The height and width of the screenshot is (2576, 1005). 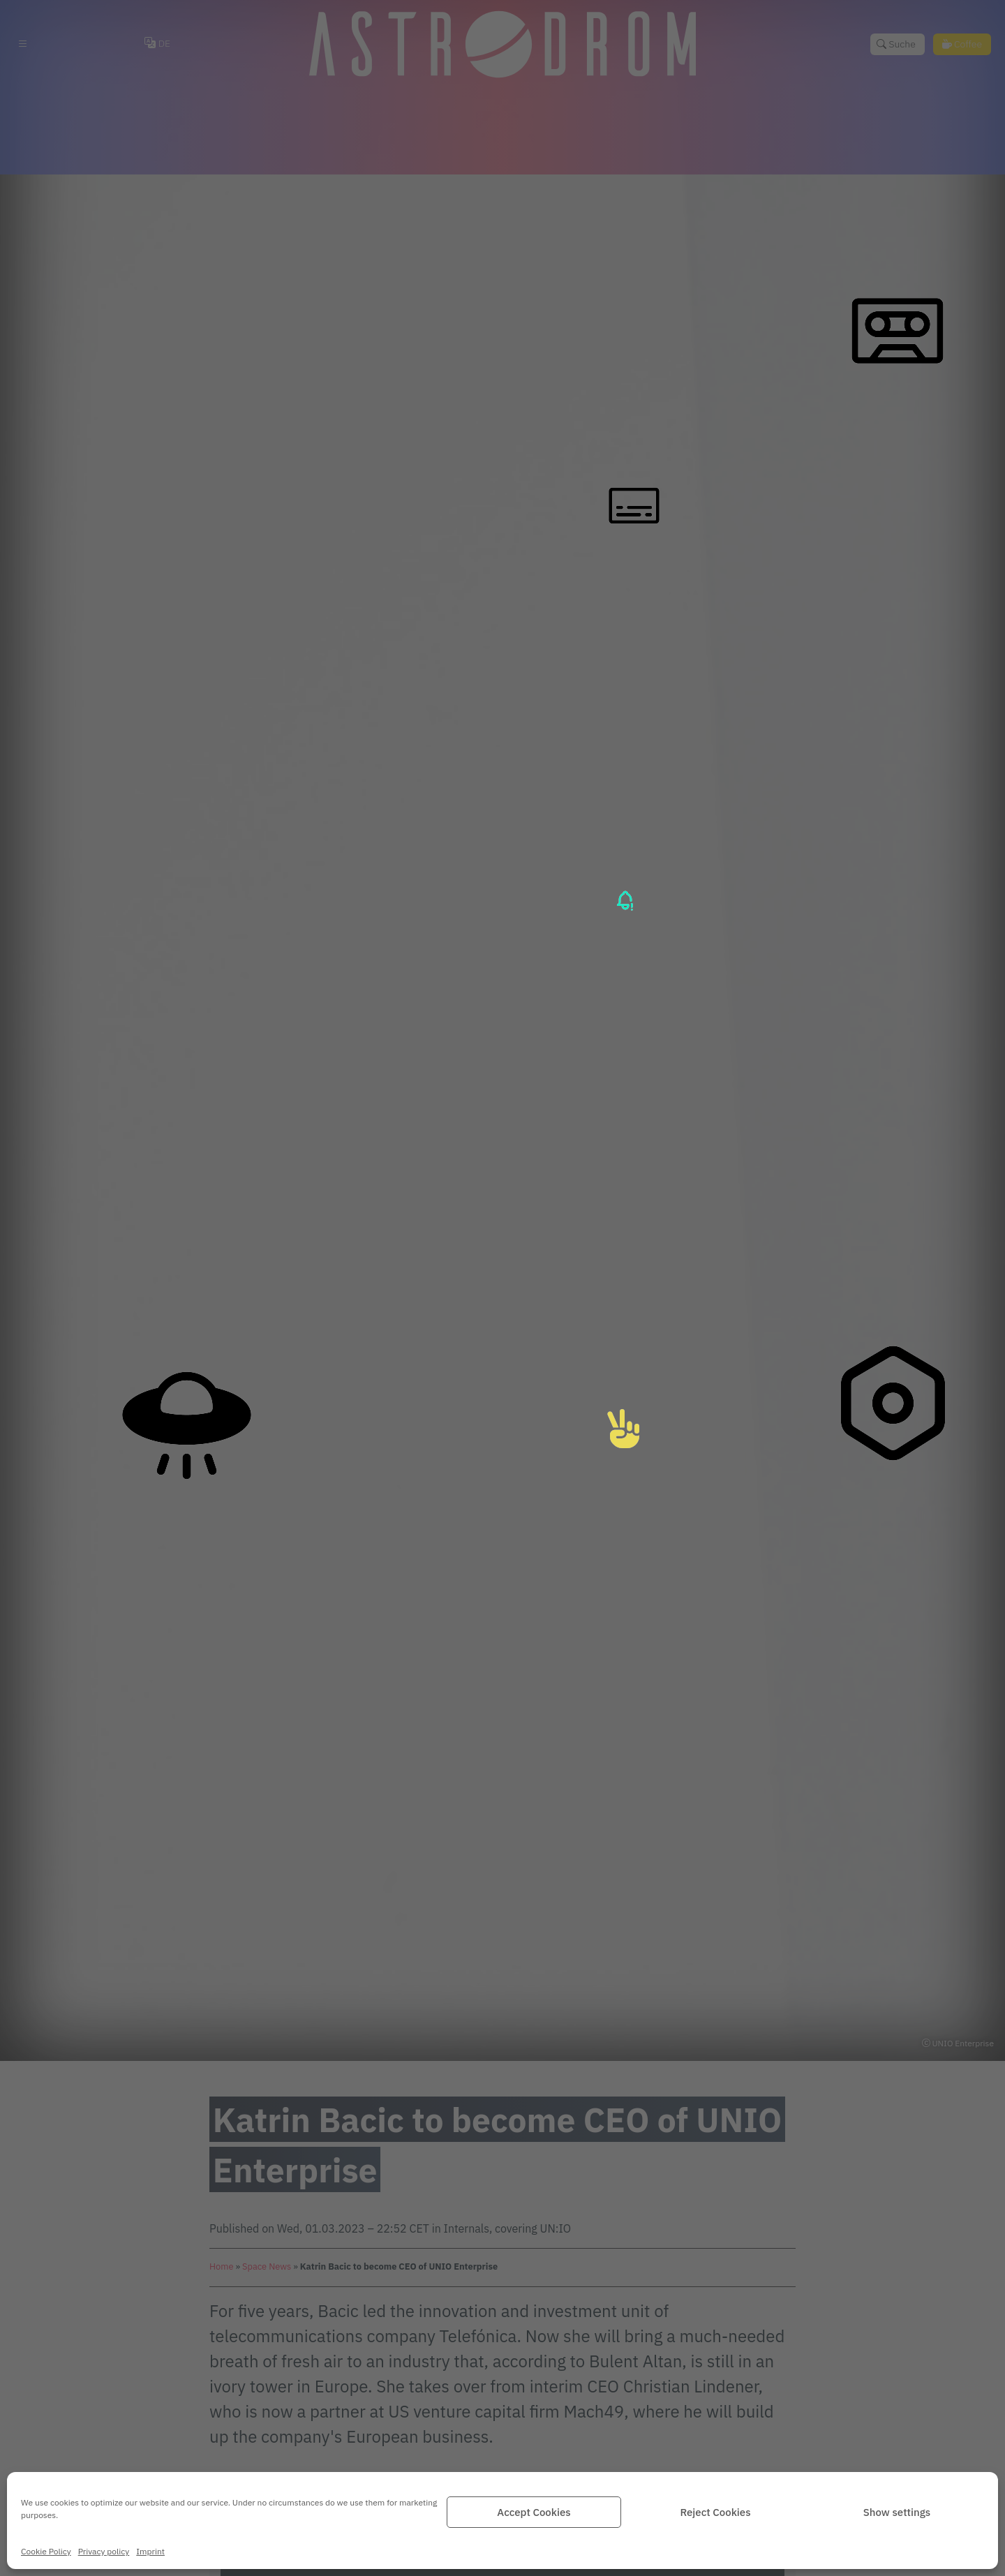 What do you see at coordinates (625, 1429) in the screenshot?
I see `peace sign or victory gesture emoji` at bounding box center [625, 1429].